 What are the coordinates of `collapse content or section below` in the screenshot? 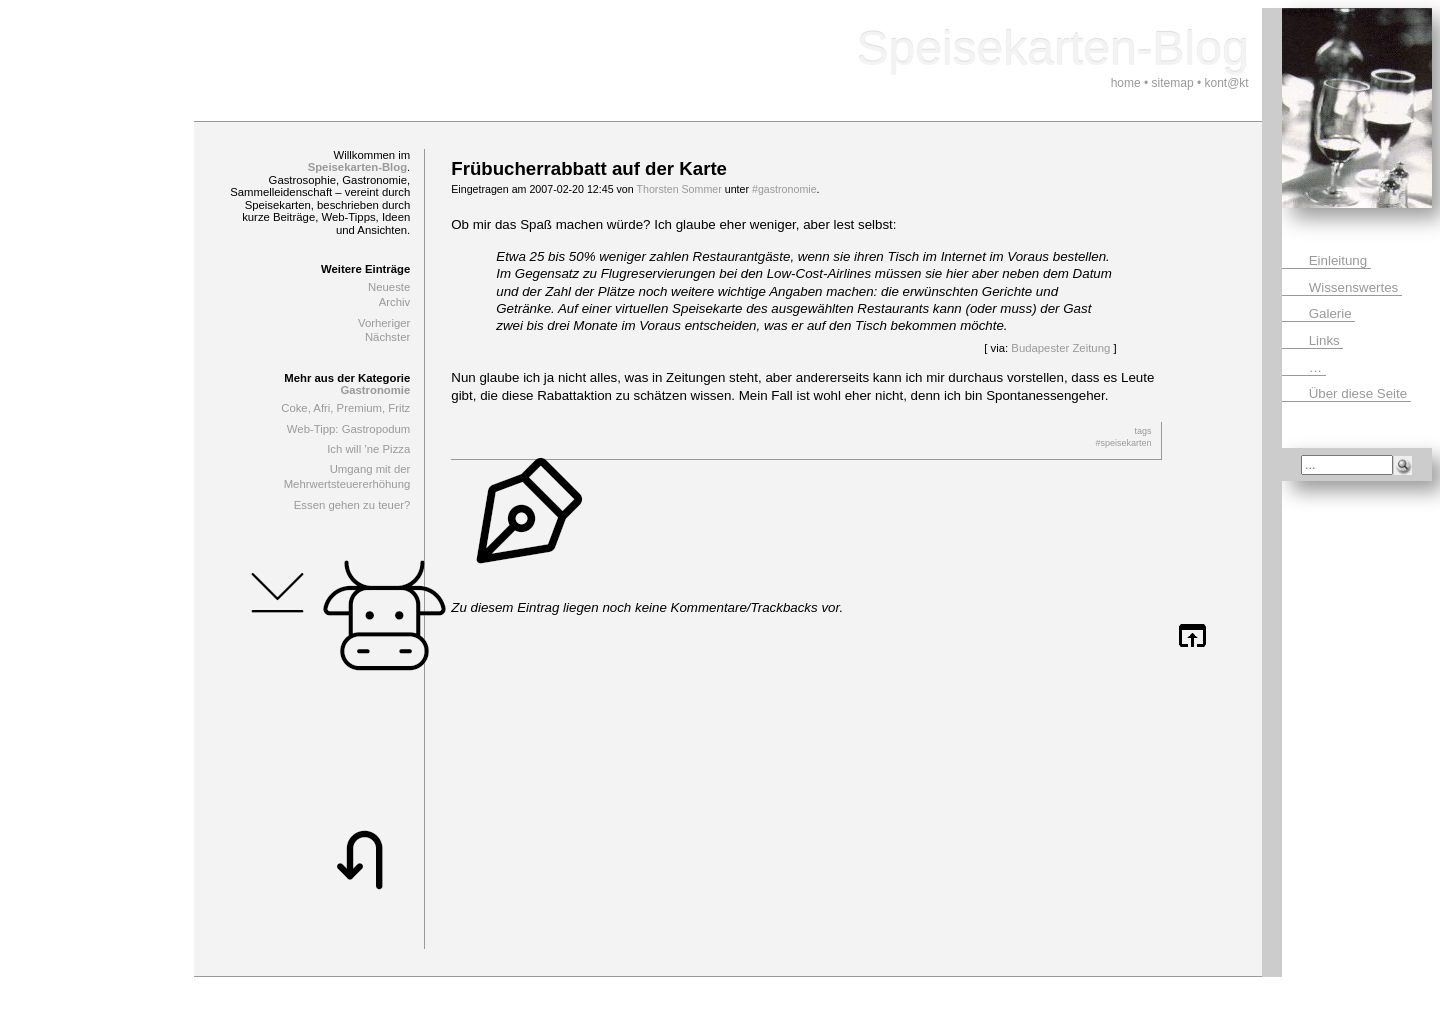 It's located at (277, 591).